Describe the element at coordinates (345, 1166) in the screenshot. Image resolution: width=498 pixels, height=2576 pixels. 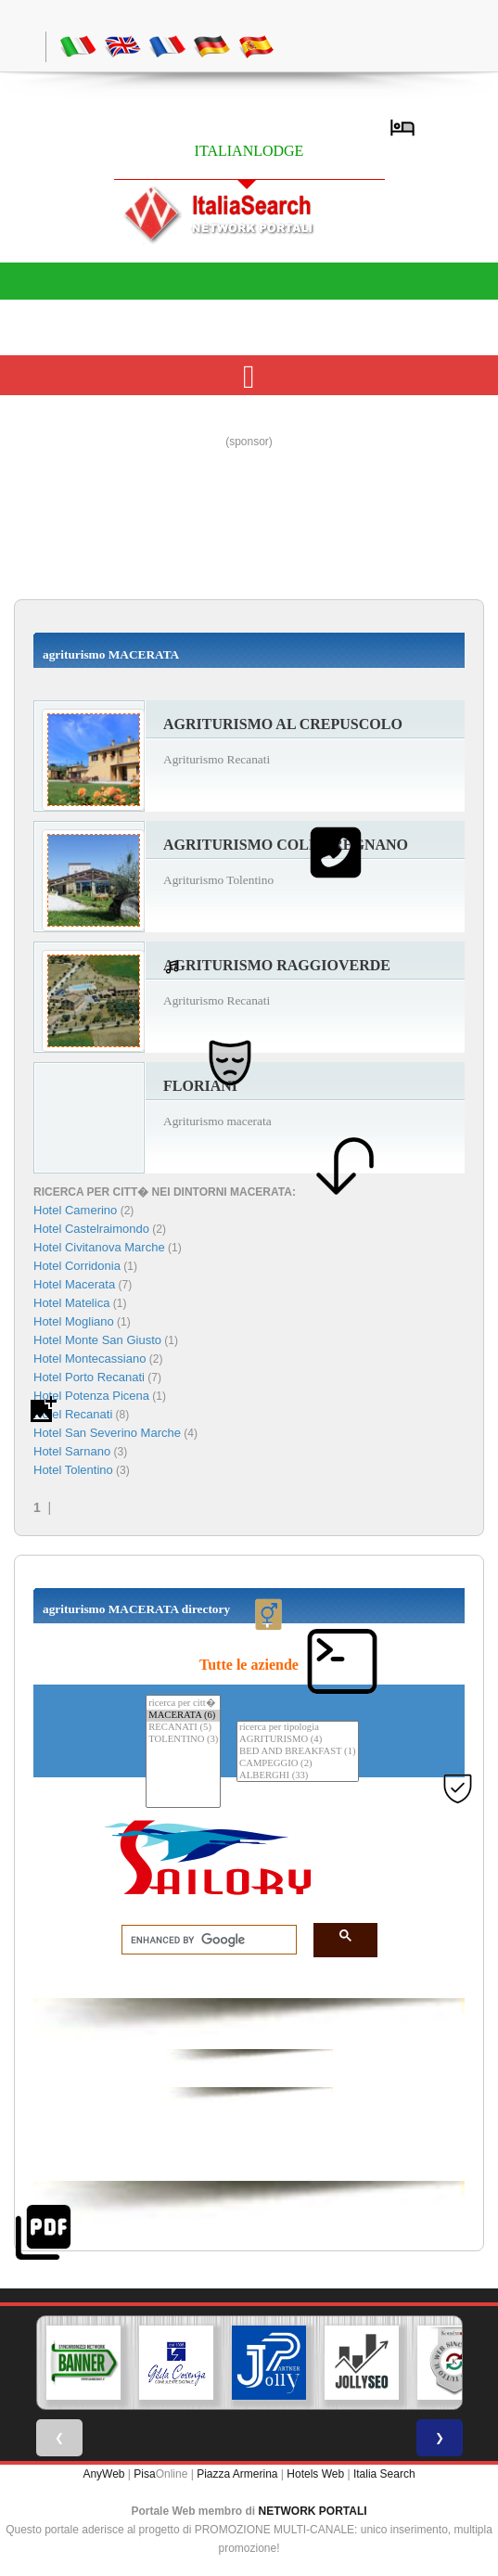
I see `redo or repeat the last action` at that location.